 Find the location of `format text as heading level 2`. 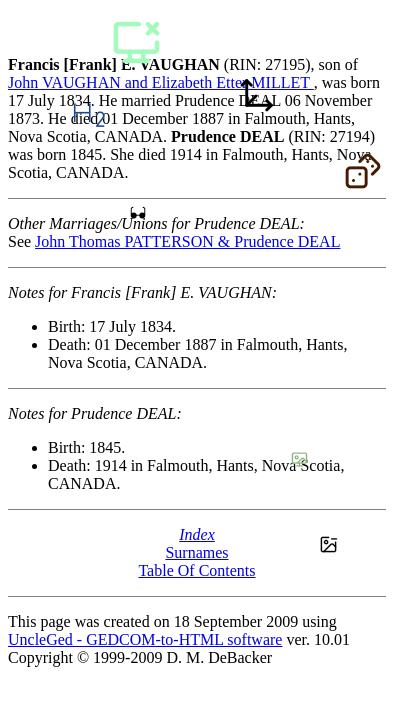

format text as heading level 2 is located at coordinates (87, 114).